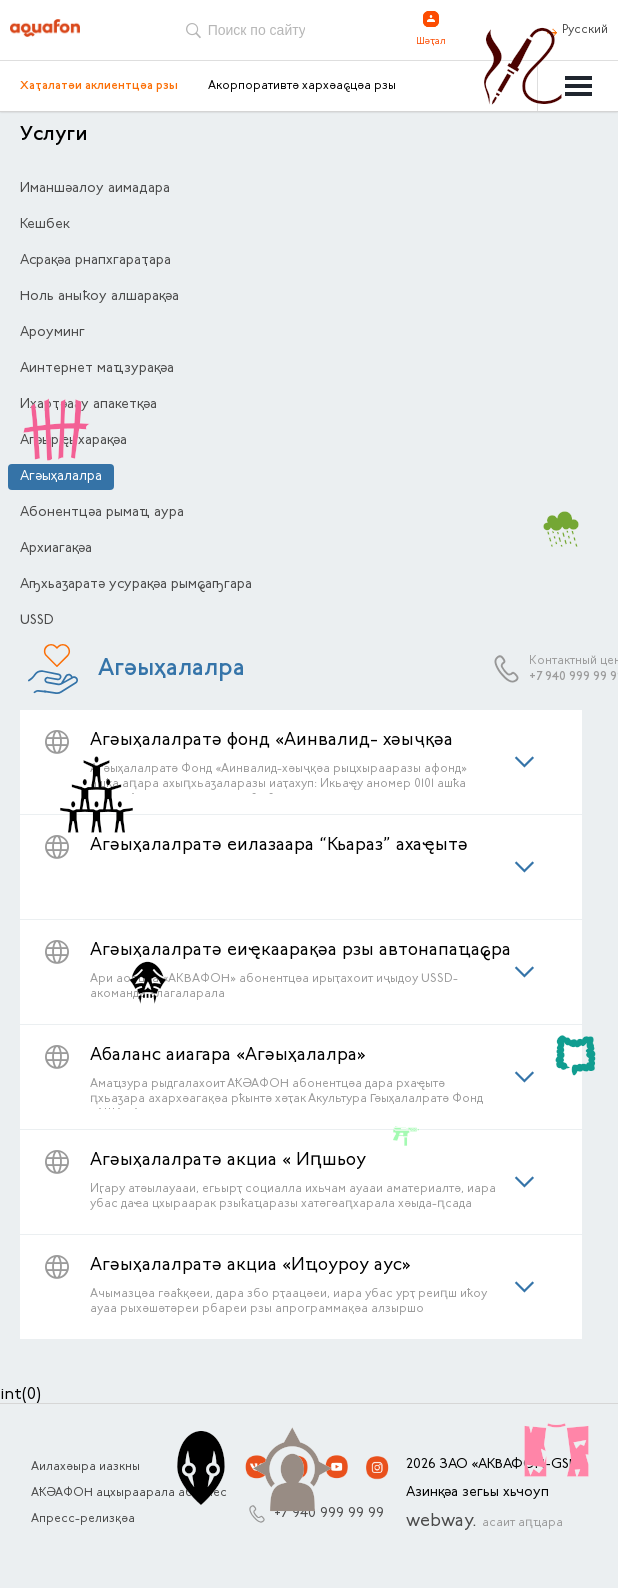 Image resolution: width=618 pixels, height=1588 pixels. I want to click on view team hierarchy or organization structure, so click(96, 794).